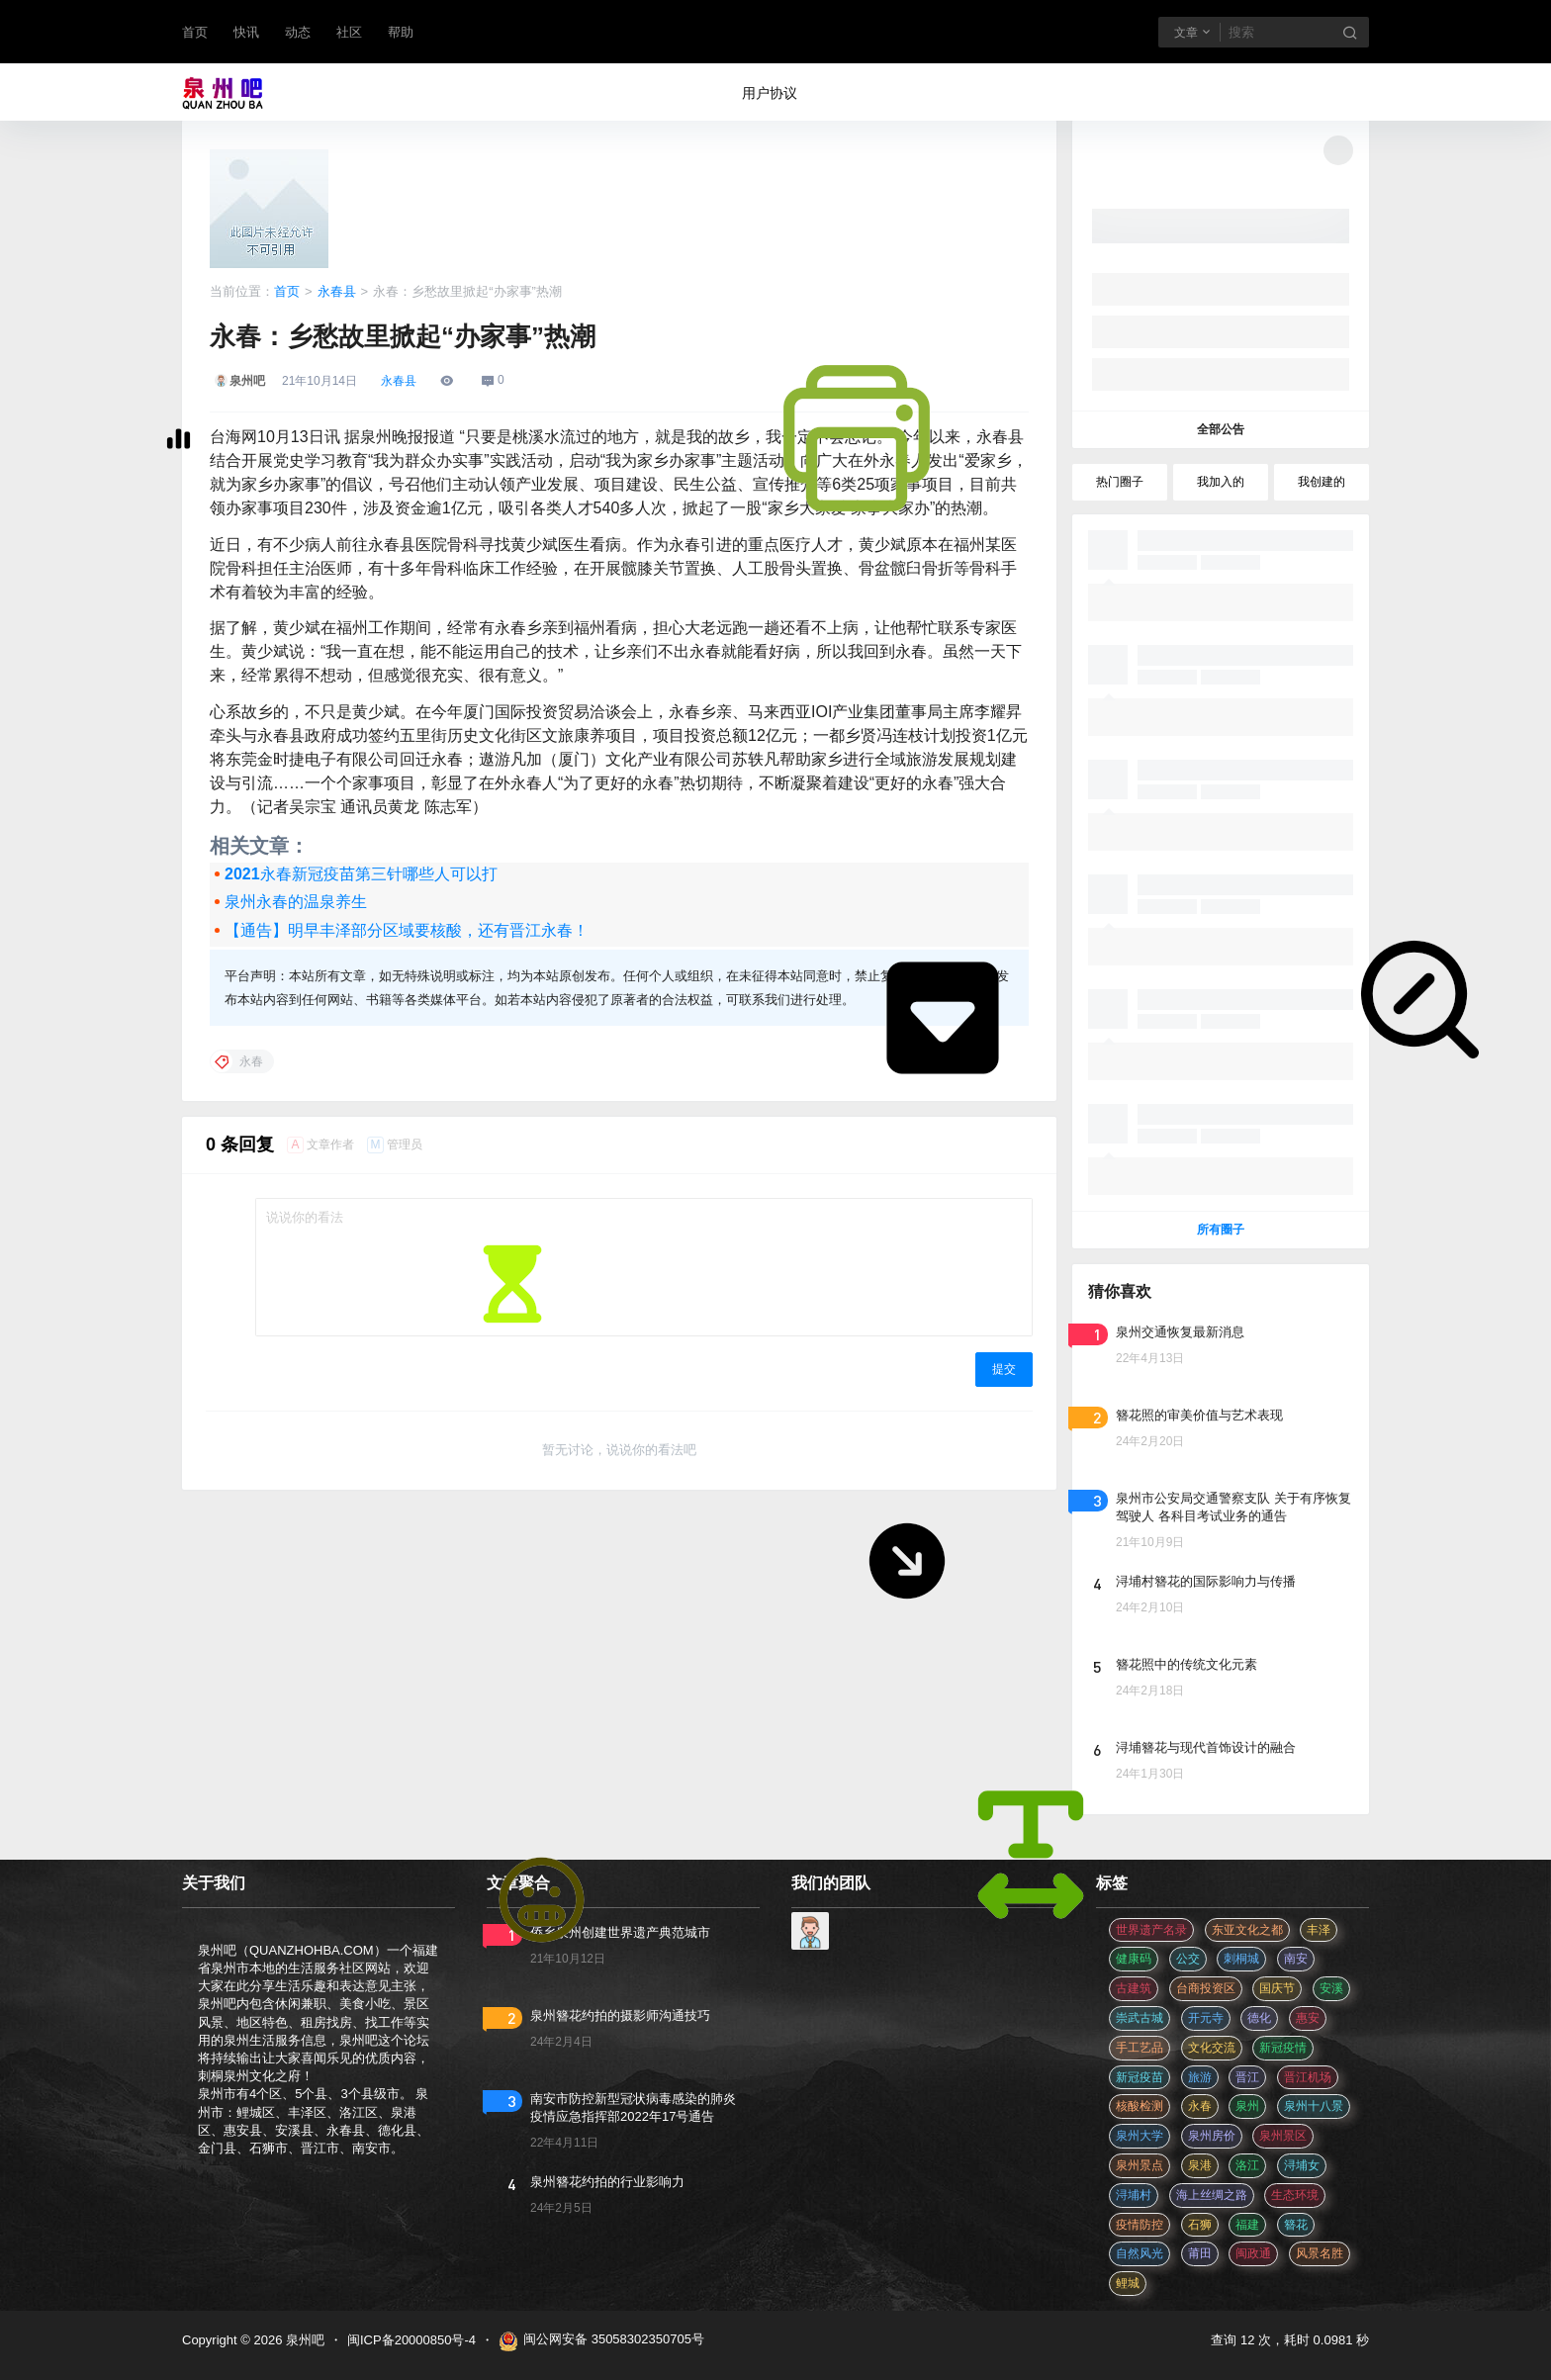 The width and height of the screenshot is (1551, 2380). Describe the element at coordinates (943, 1018) in the screenshot. I see `expand dropdown menu` at that location.